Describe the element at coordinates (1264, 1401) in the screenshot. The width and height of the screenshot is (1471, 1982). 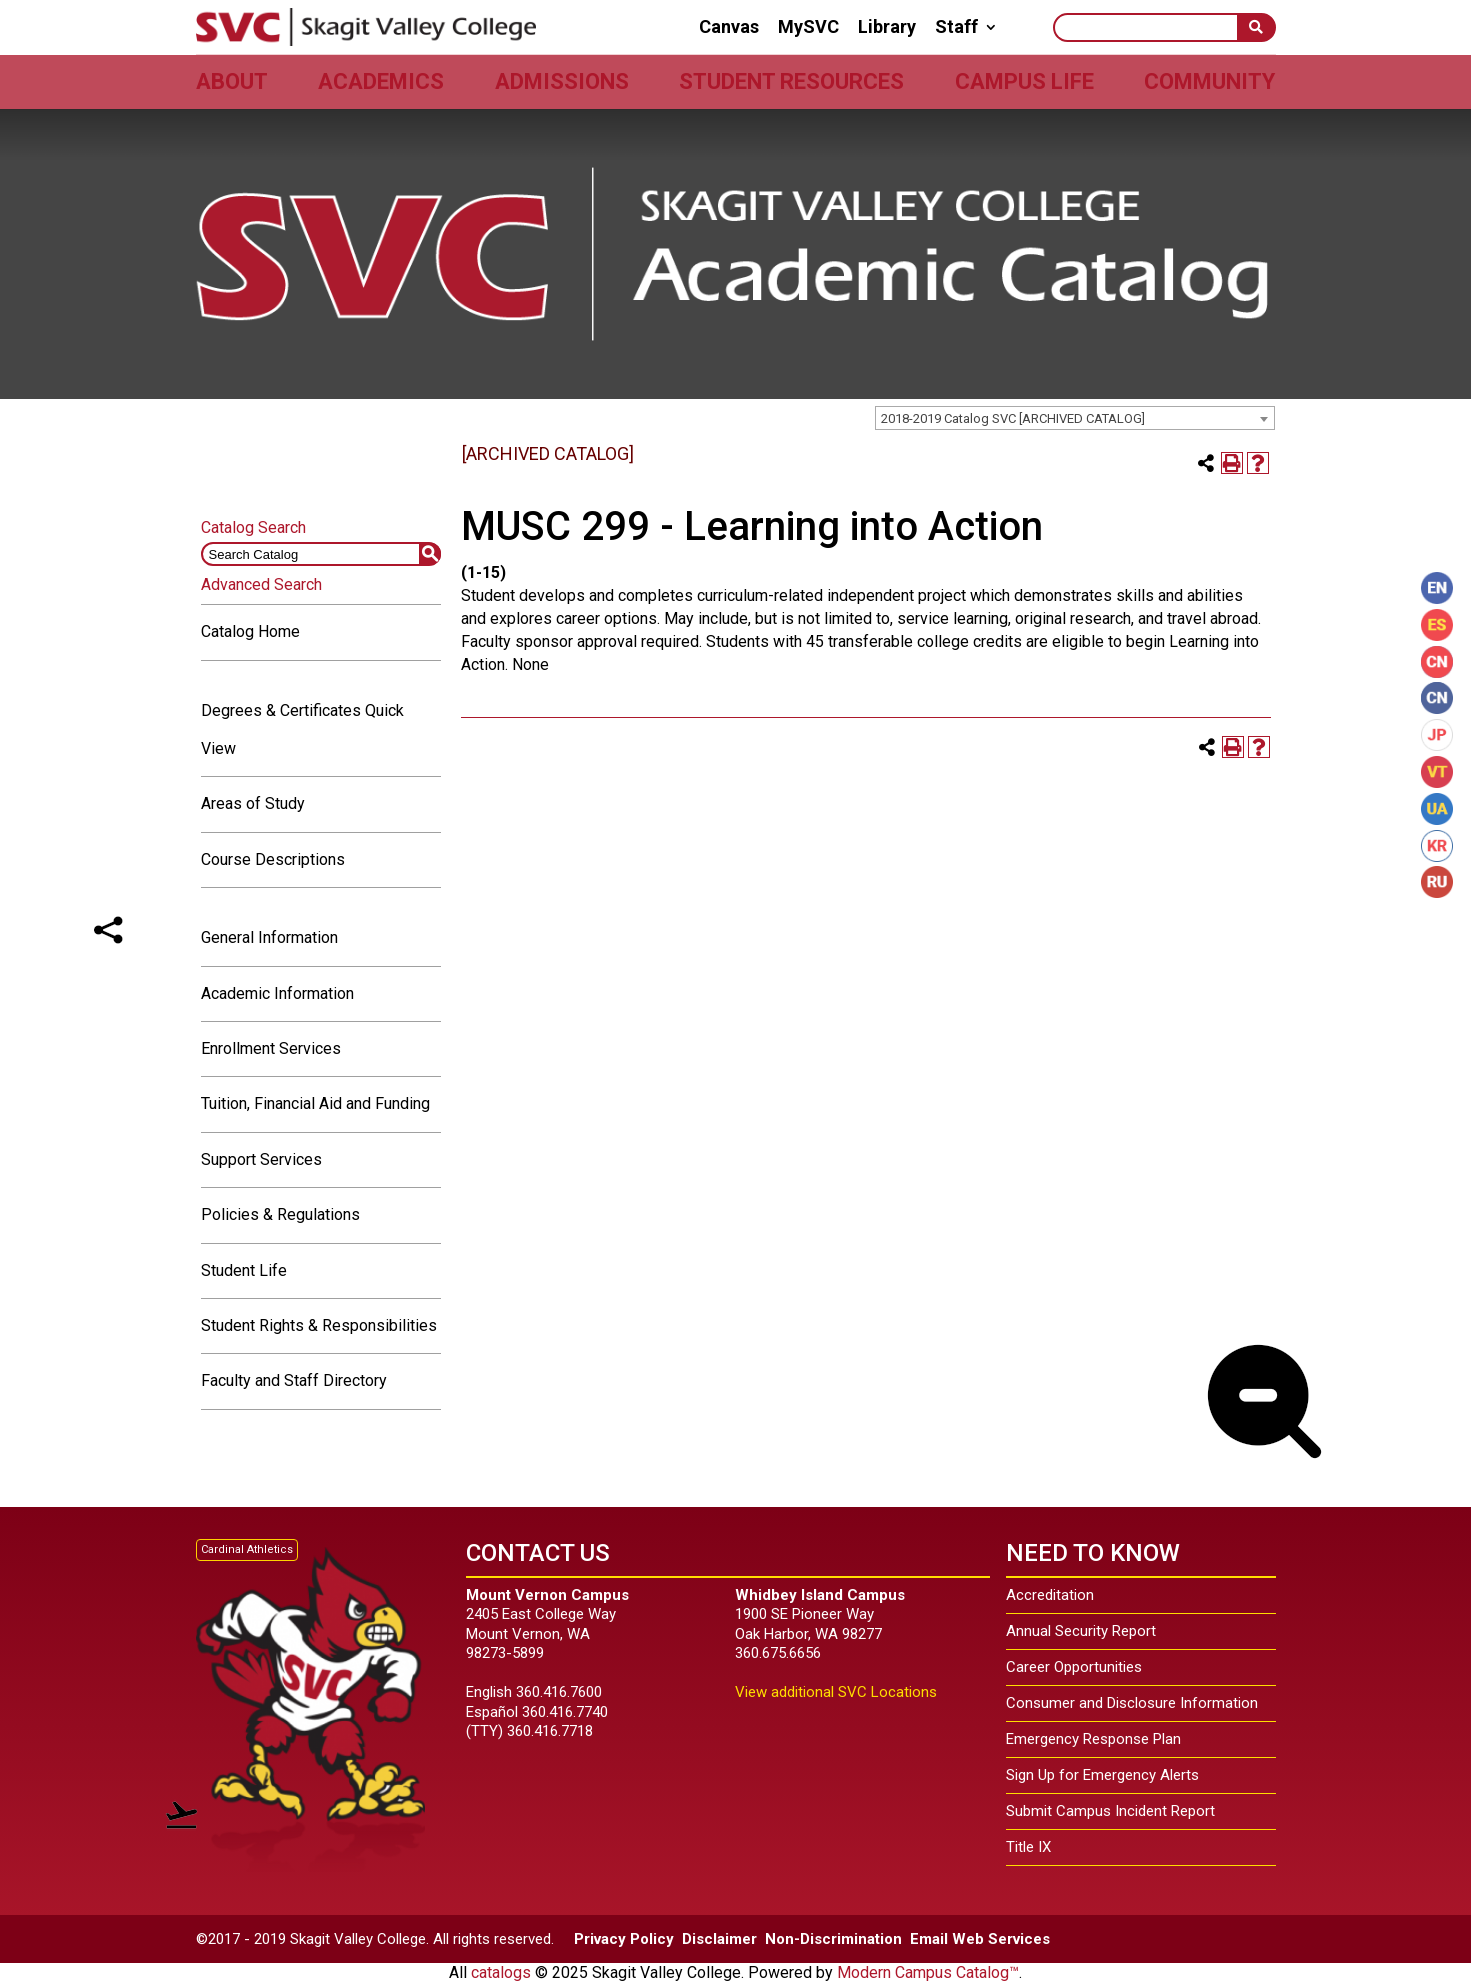
I see `zoom out or reduce magnification` at that location.